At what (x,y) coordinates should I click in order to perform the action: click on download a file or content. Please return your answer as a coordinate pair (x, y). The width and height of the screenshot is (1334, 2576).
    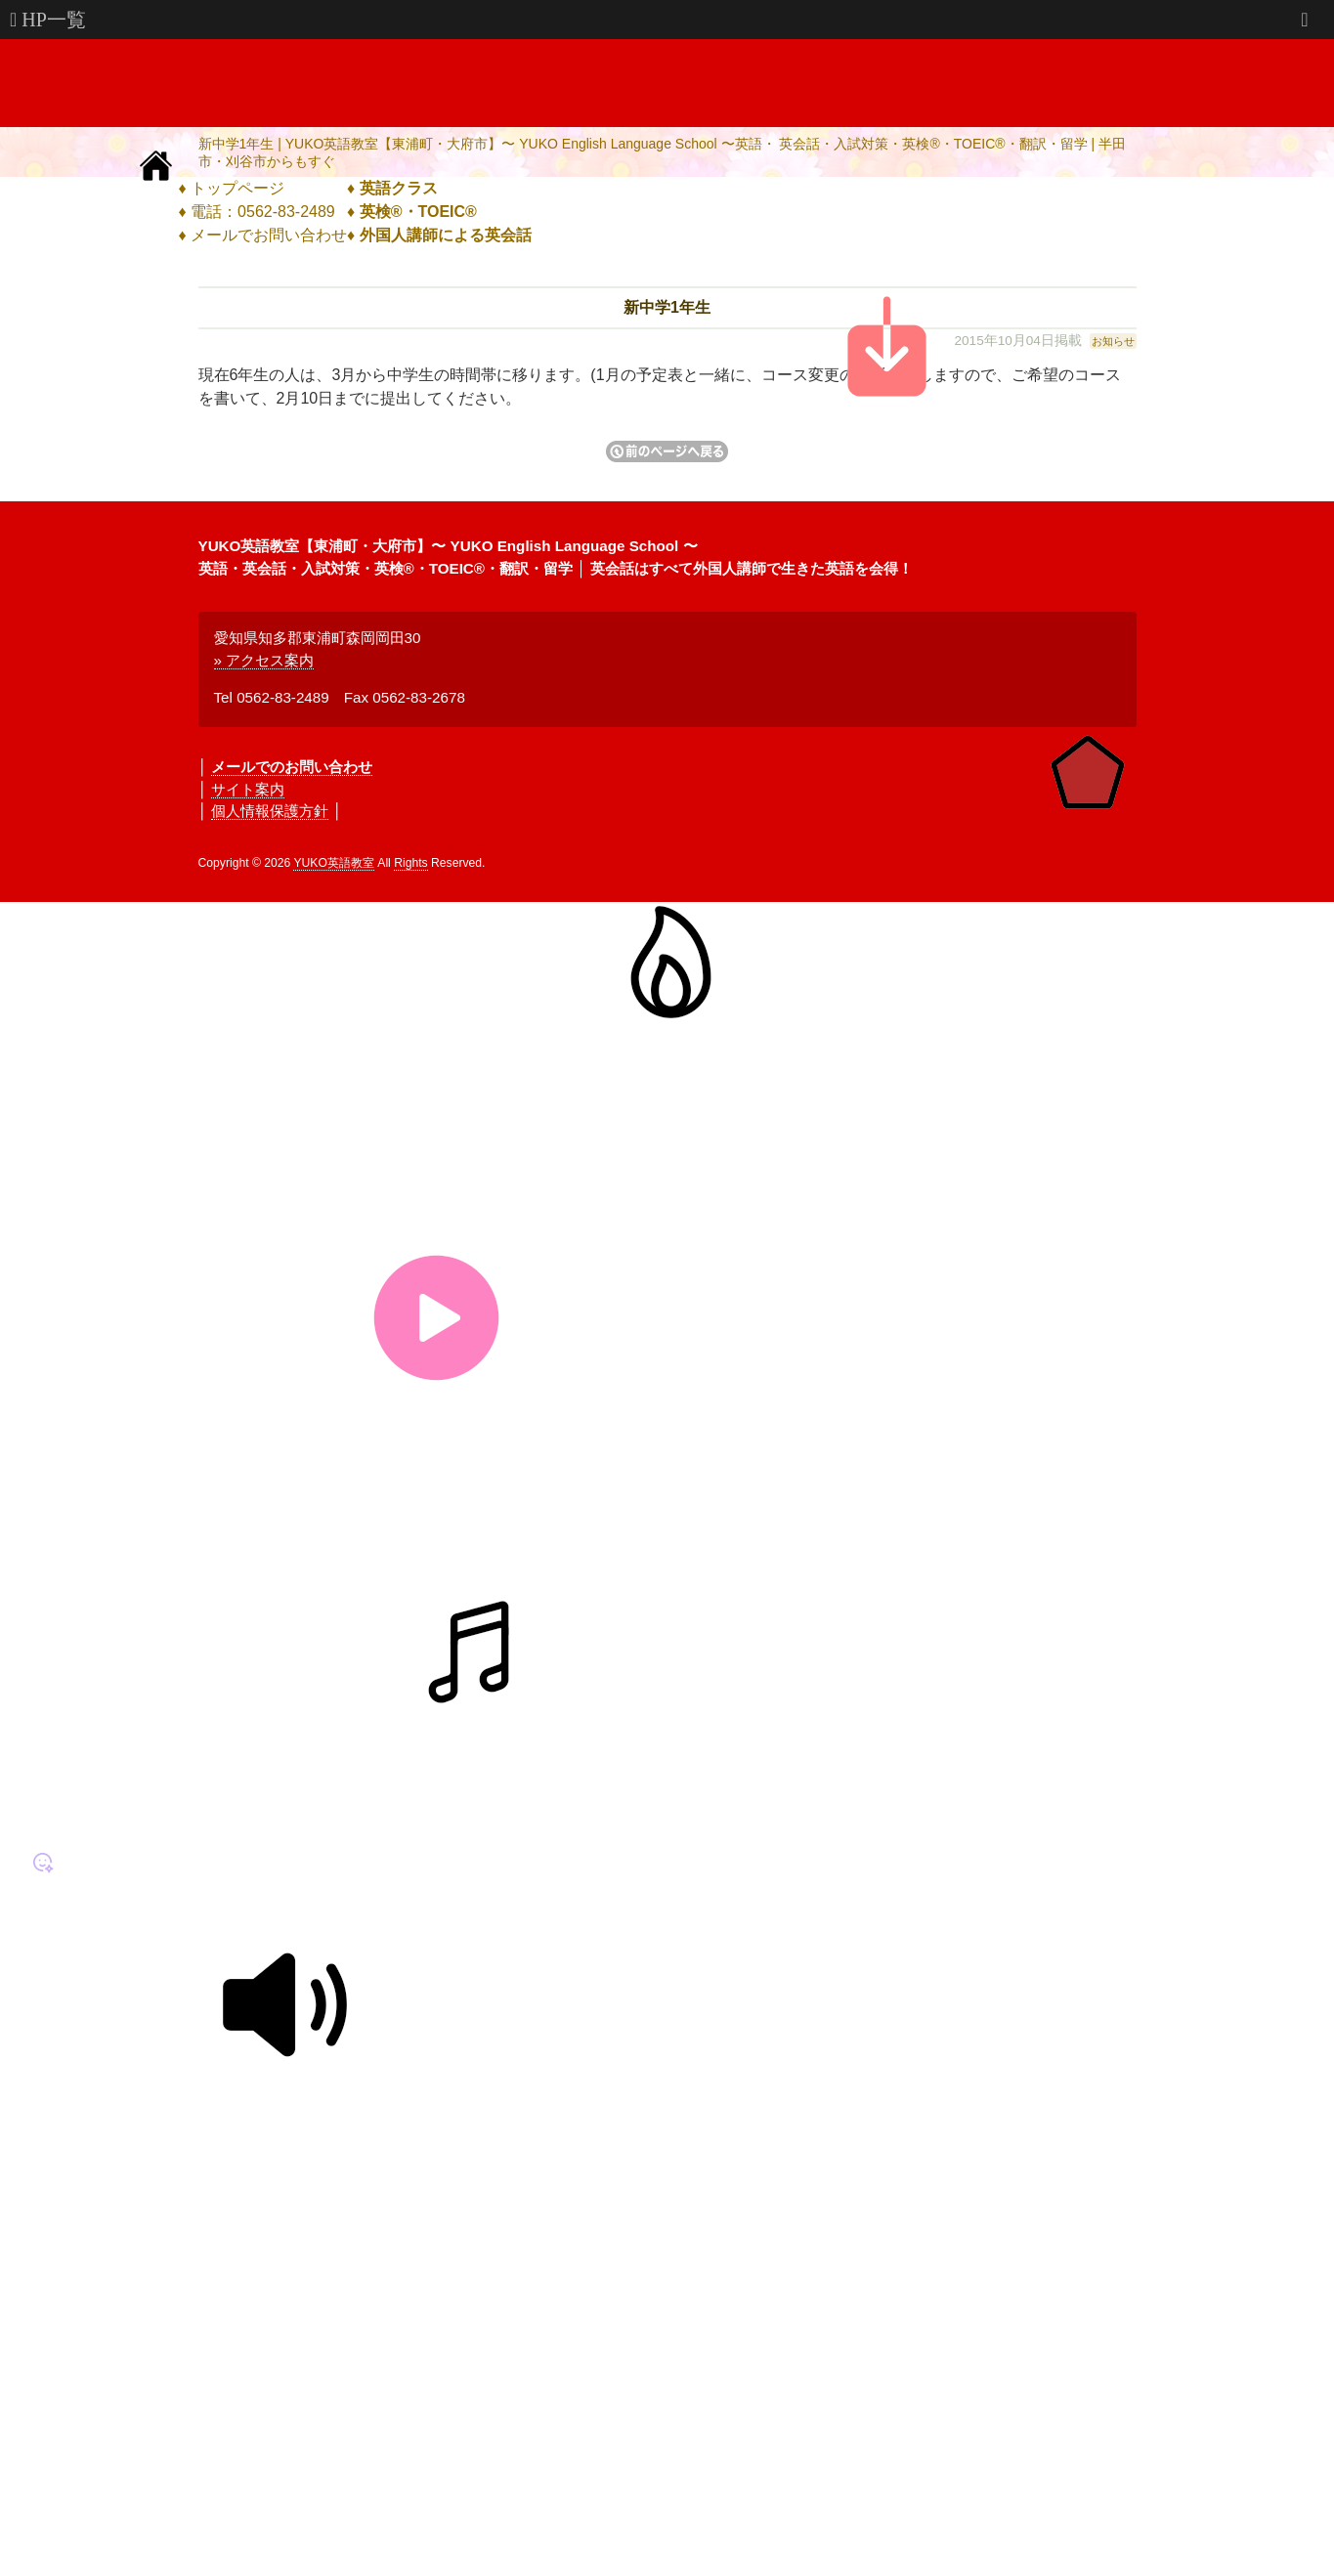
    Looking at the image, I should click on (886, 346).